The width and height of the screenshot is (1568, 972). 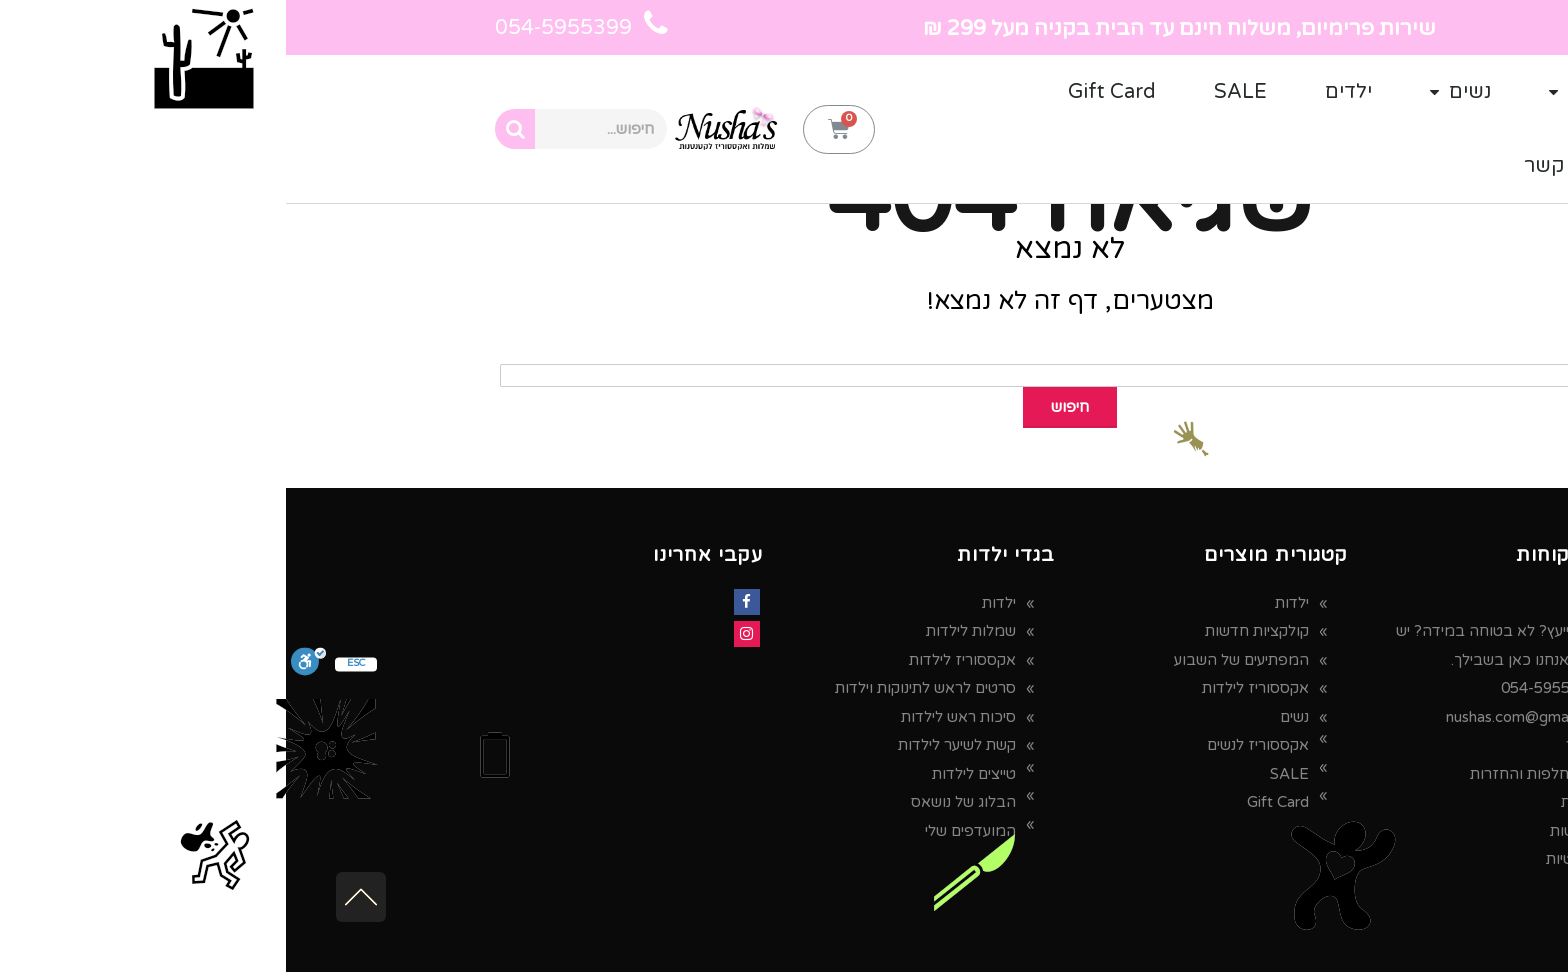 I want to click on access surgical or medical tools, so click(x=975, y=875).